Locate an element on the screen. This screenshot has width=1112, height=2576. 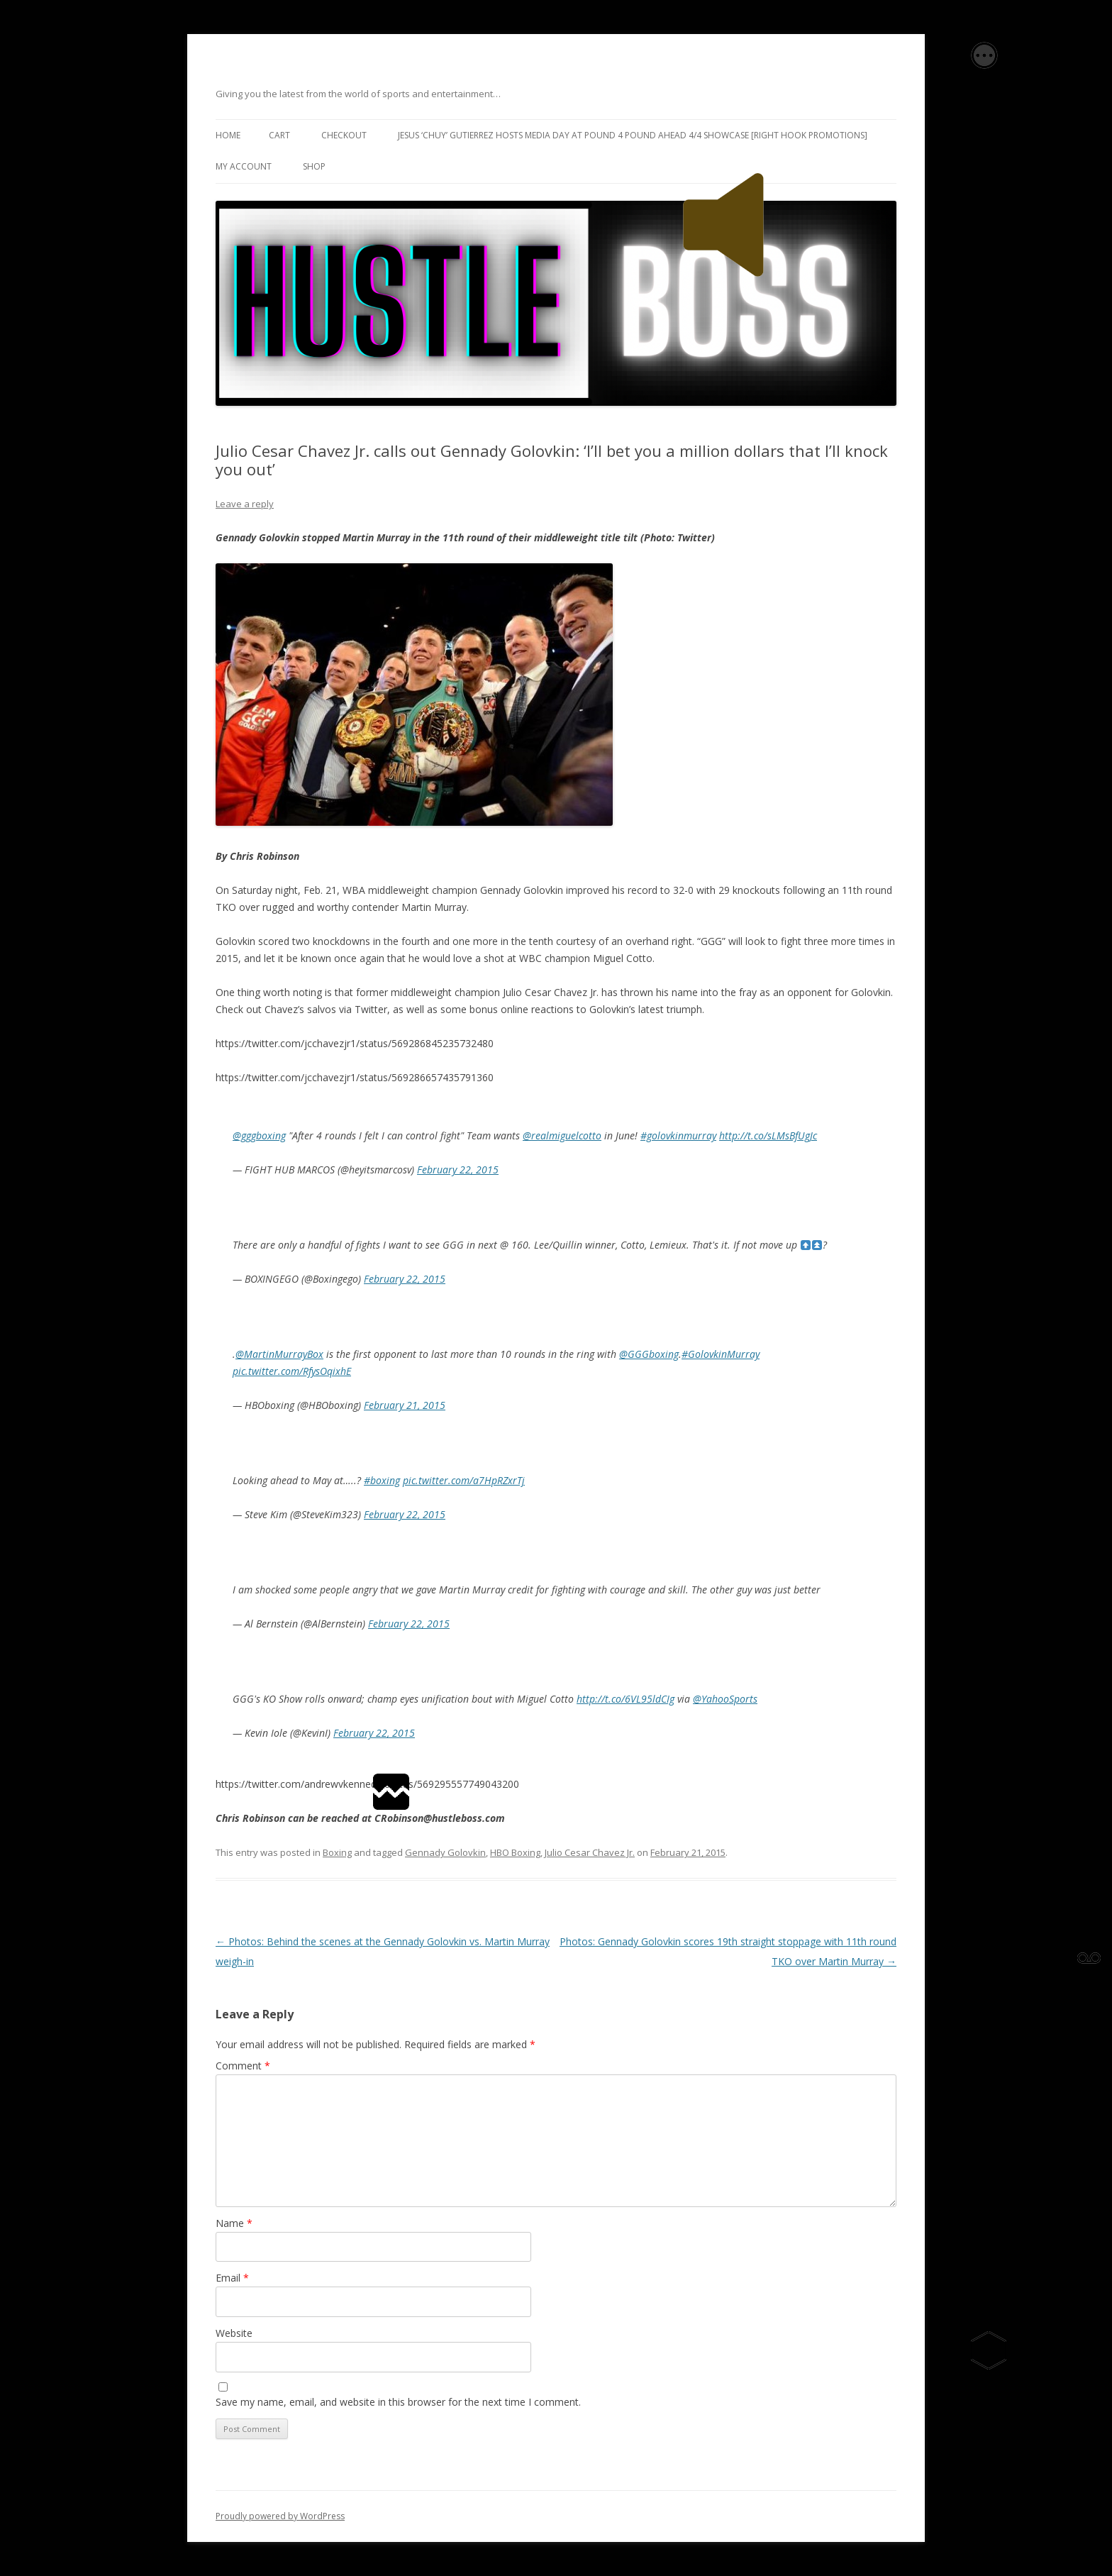
indicates an image failed to load is located at coordinates (391, 1791).